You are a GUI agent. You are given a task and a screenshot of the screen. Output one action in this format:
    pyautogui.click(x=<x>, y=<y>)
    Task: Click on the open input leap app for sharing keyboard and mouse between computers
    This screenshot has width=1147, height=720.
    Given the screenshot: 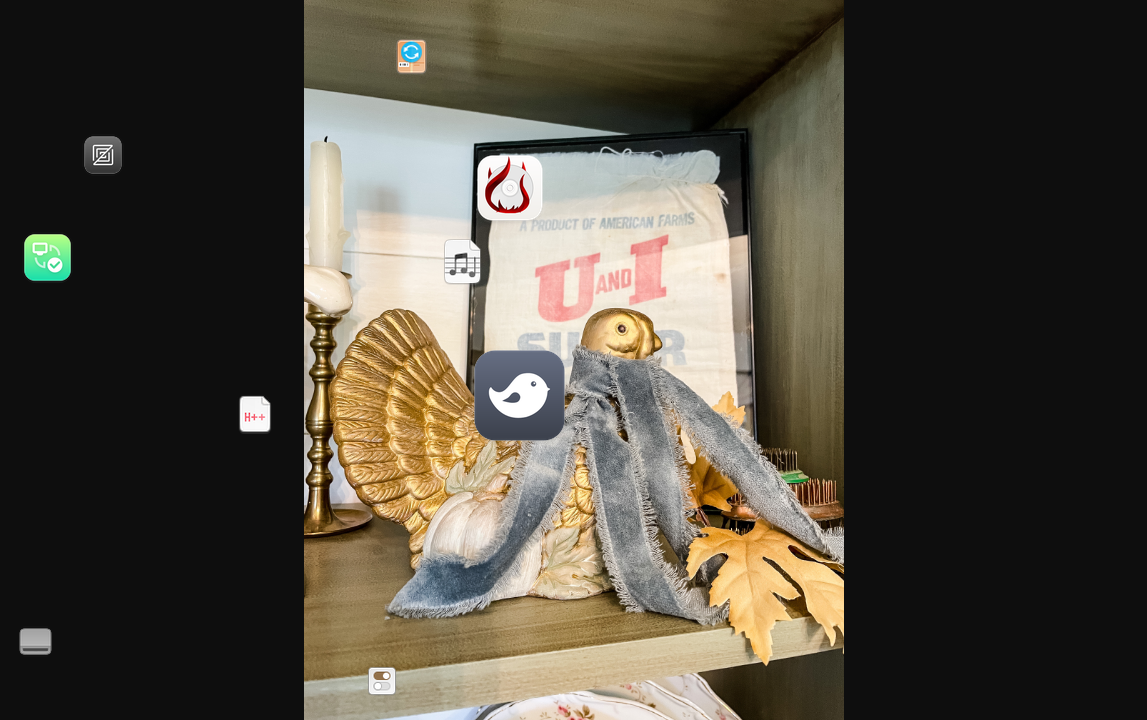 What is the action you would take?
    pyautogui.click(x=47, y=257)
    